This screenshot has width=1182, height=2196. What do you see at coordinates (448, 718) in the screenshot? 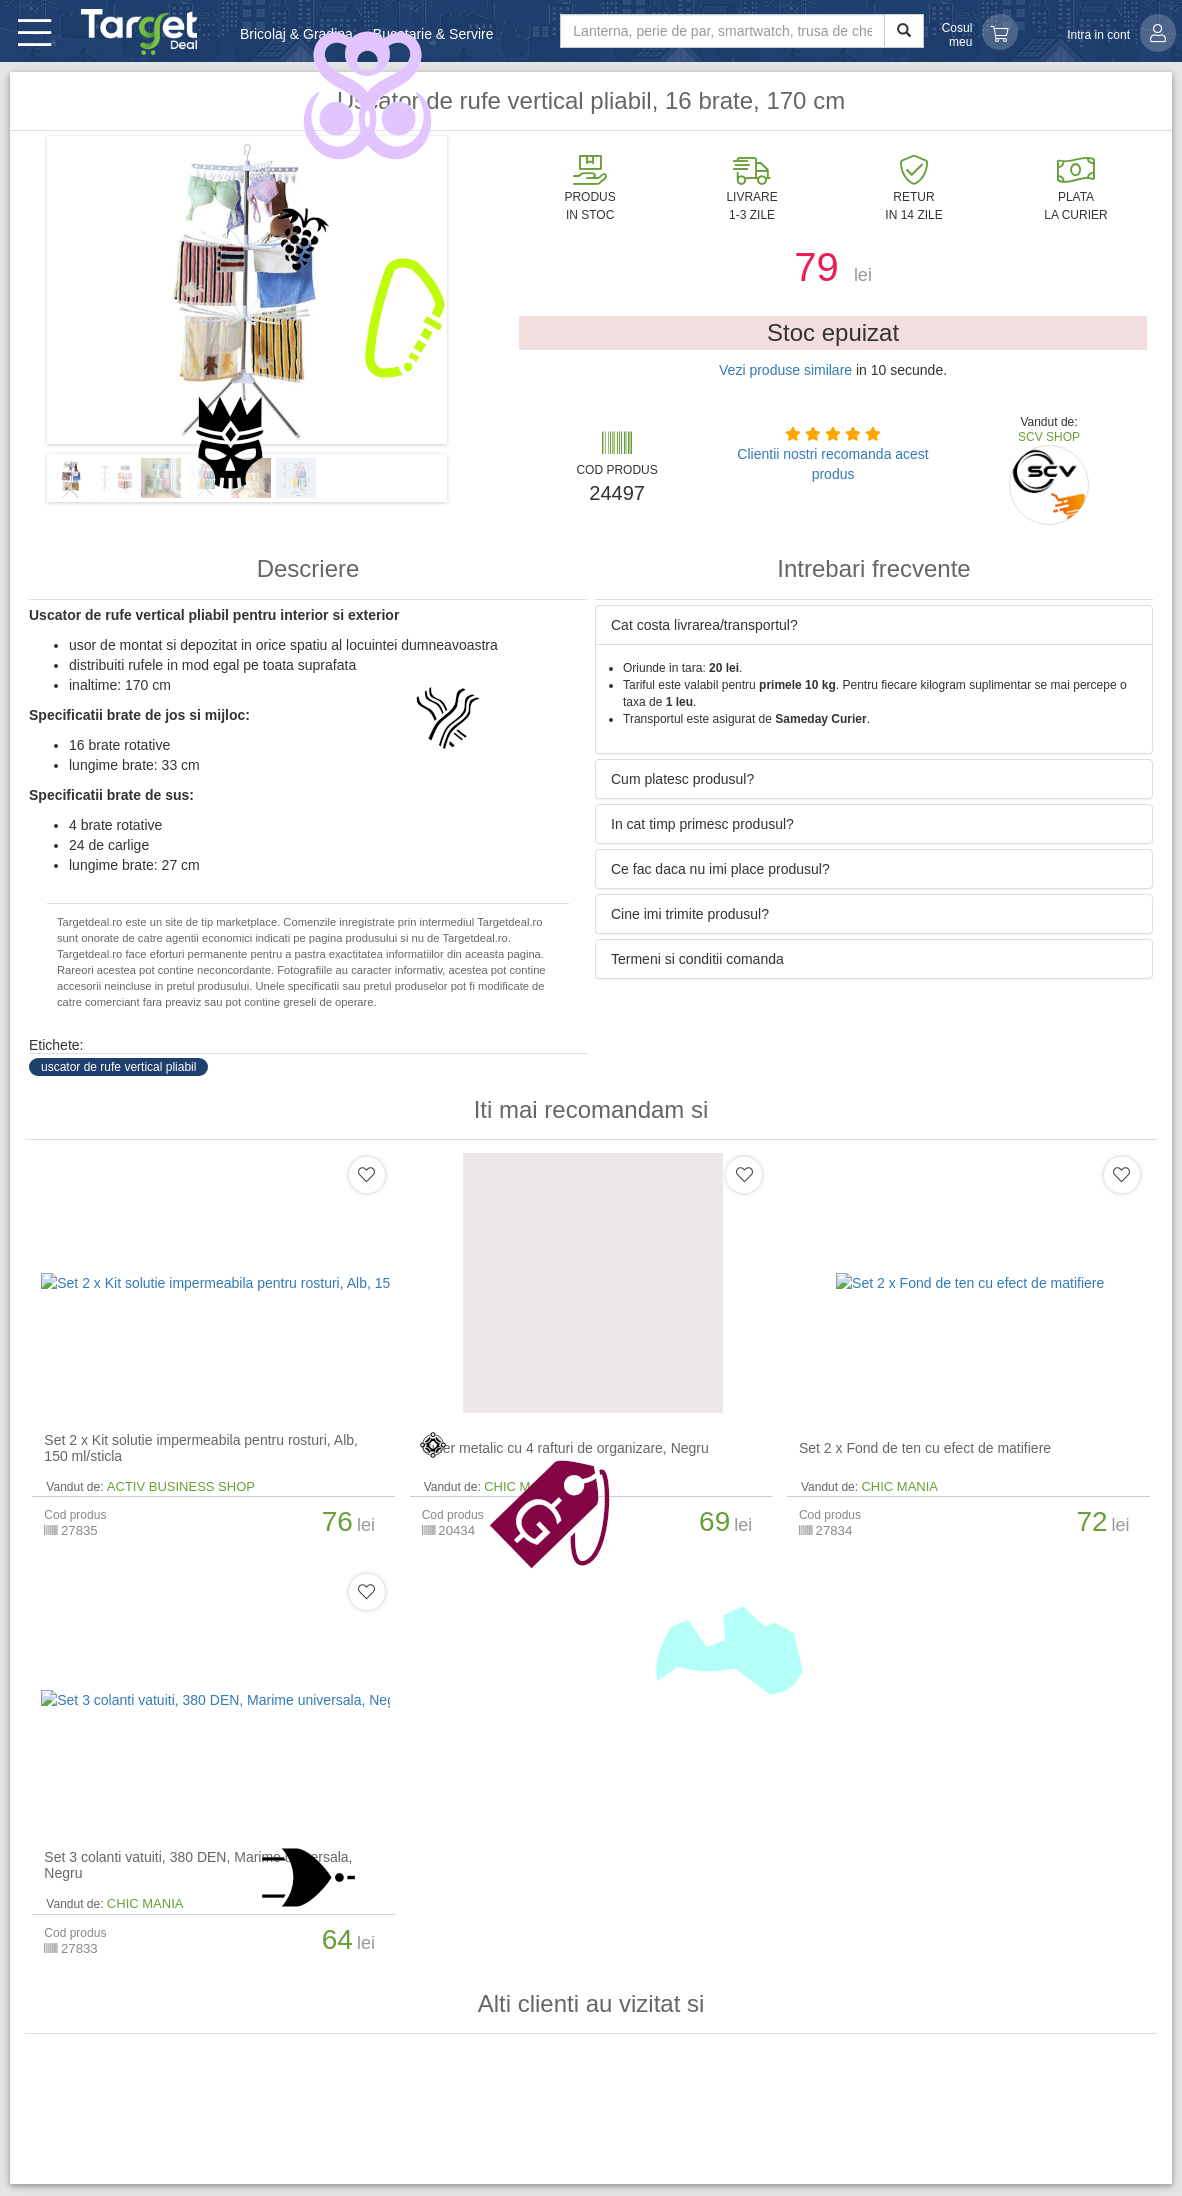
I see `food item indicator in a cooking or recipe game` at bounding box center [448, 718].